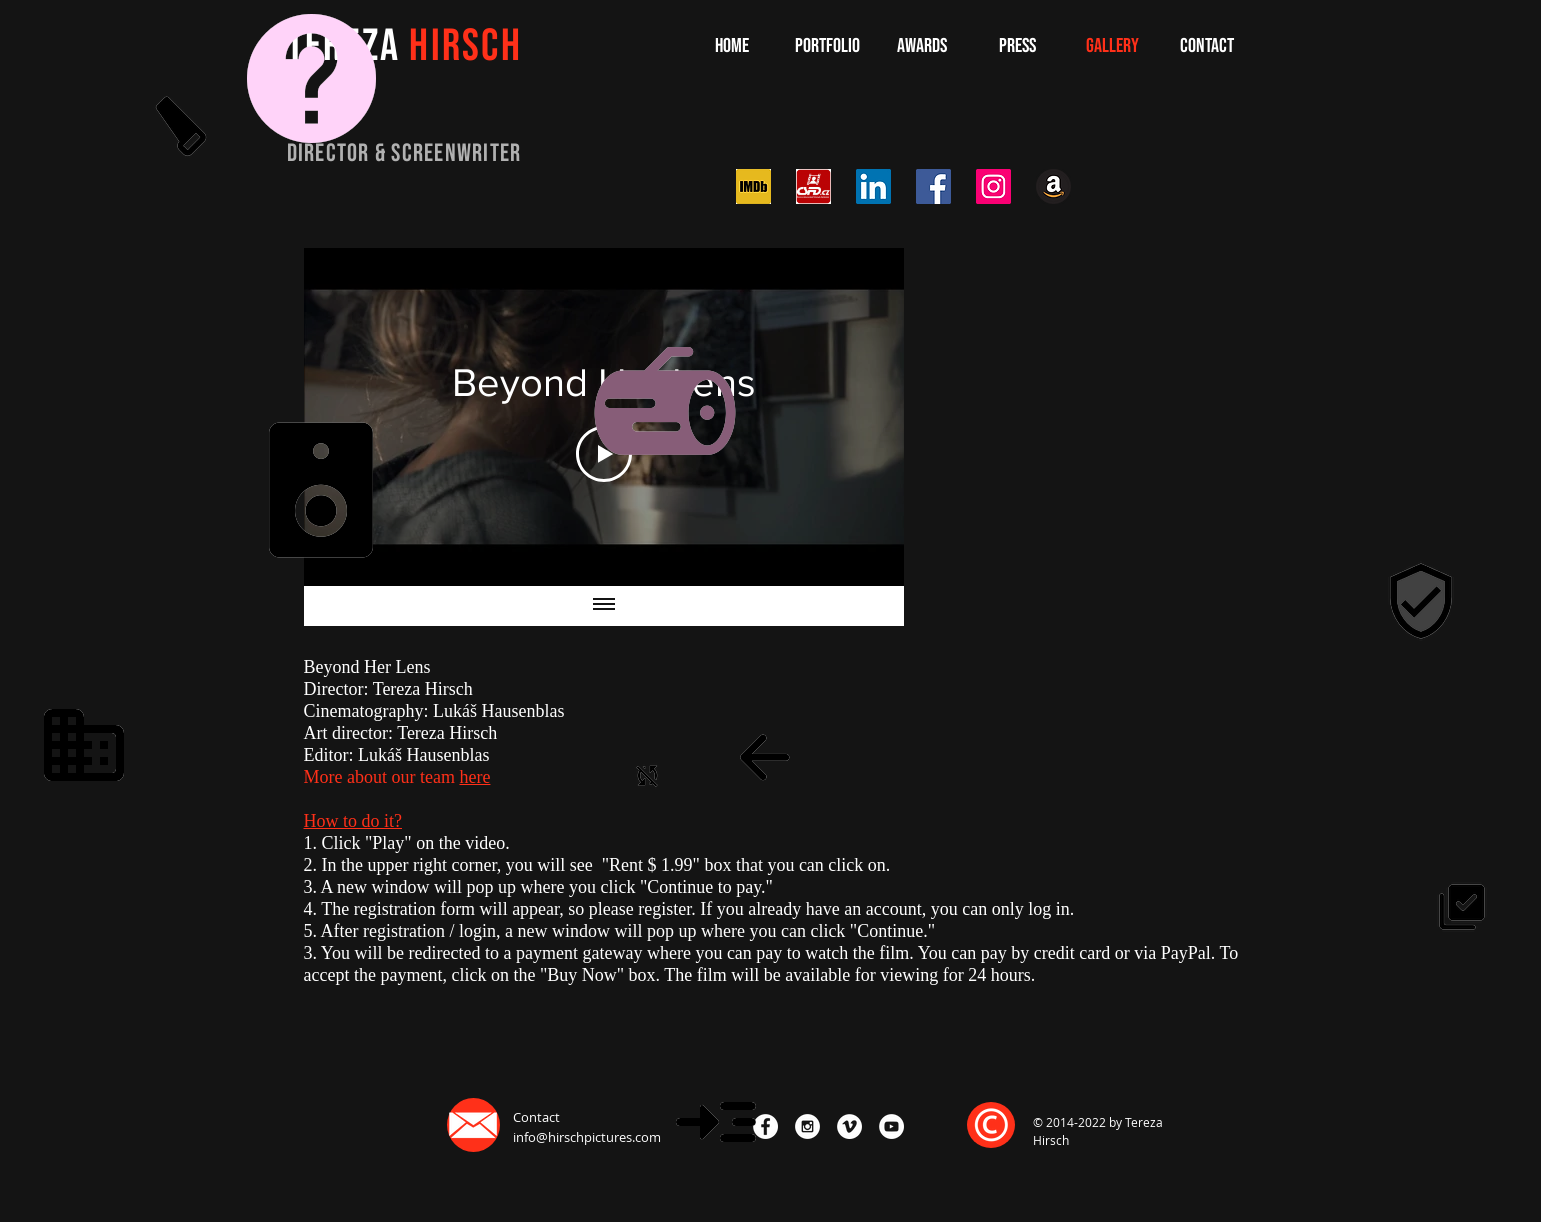 This screenshot has height=1222, width=1541. Describe the element at coordinates (766, 758) in the screenshot. I see `go back to the previous page` at that location.